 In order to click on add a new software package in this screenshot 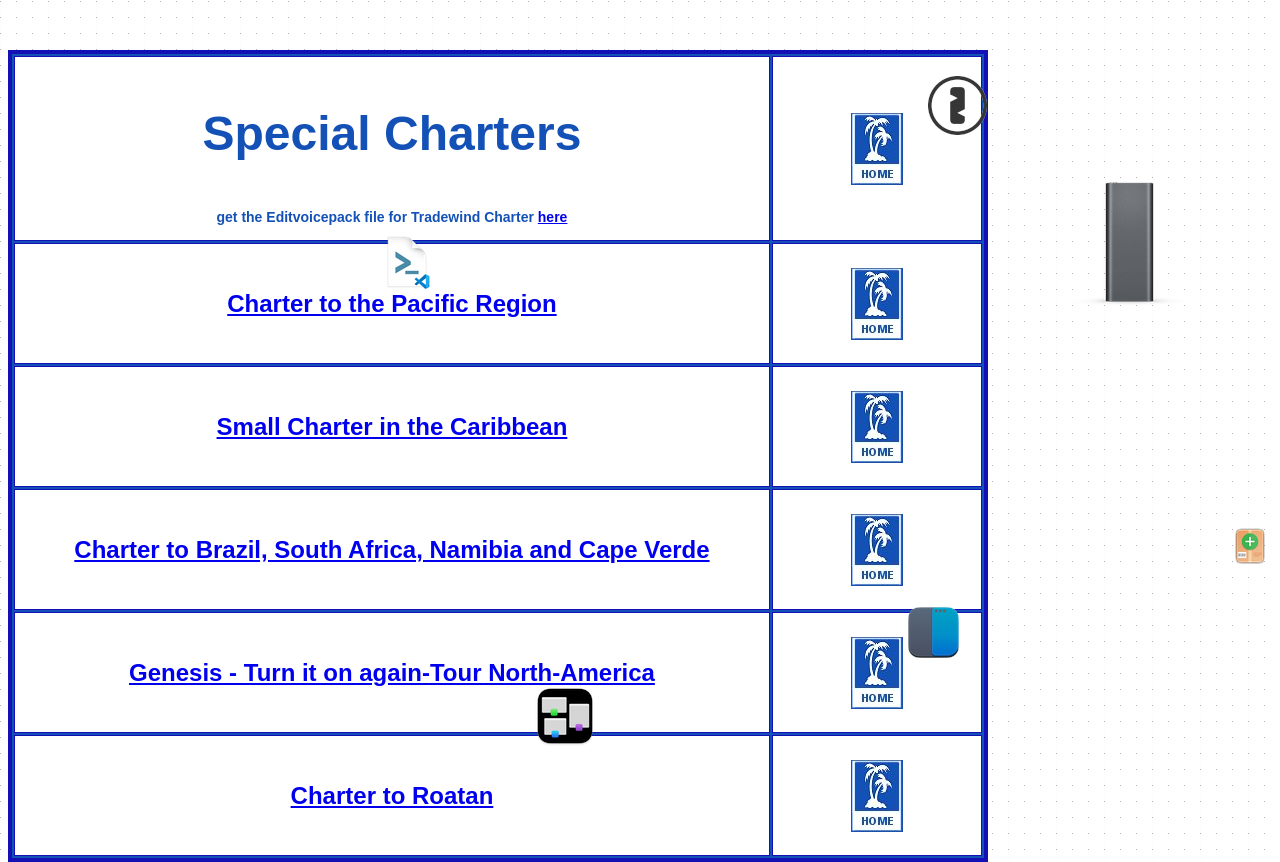, I will do `click(1250, 546)`.